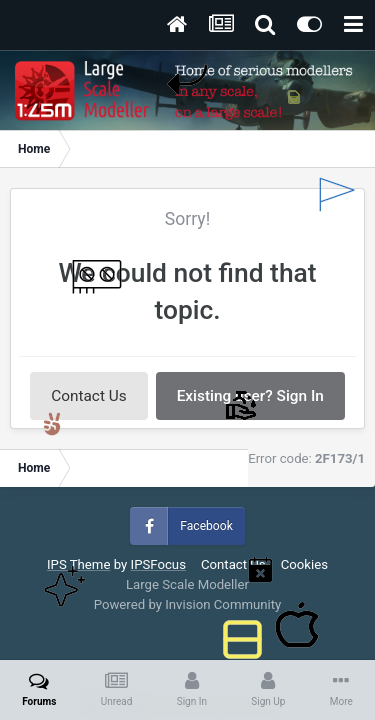 The width and height of the screenshot is (375, 720). What do you see at coordinates (52, 424) in the screenshot?
I see `send a peace sign or friendly gesture` at bounding box center [52, 424].